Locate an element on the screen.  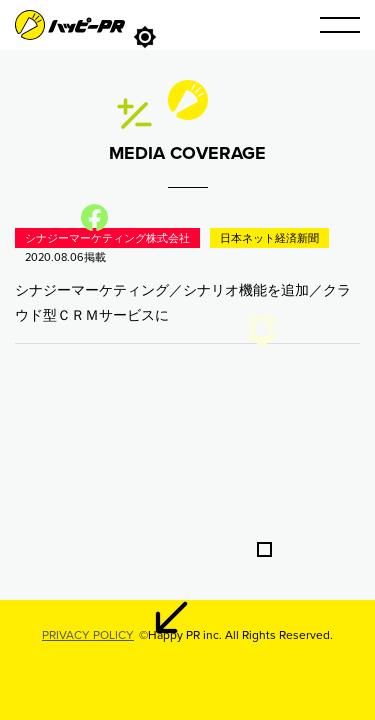
navigate or move southwest on a map is located at coordinates (171, 618).